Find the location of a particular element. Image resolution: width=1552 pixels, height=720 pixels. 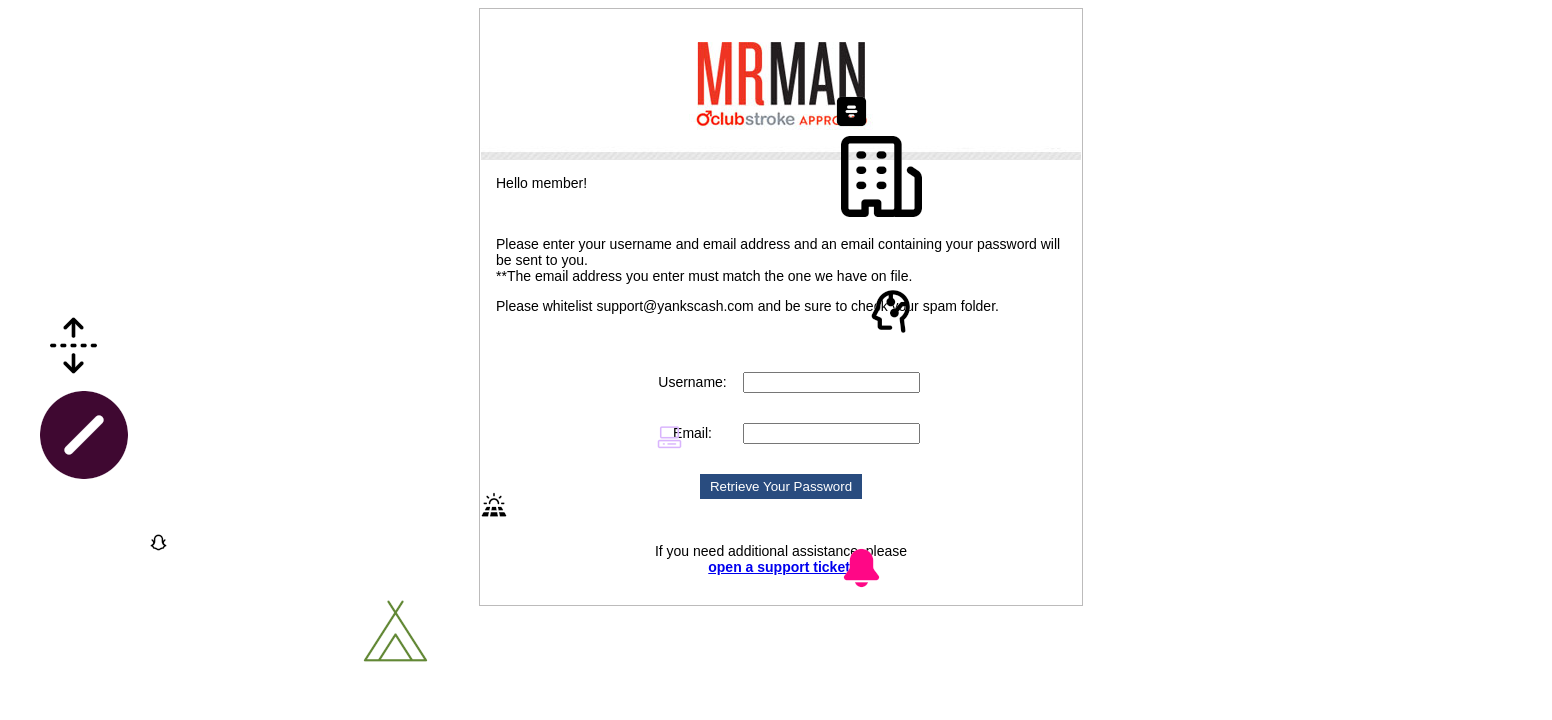

access AI or machine learning features is located at coordinates (891, 311).